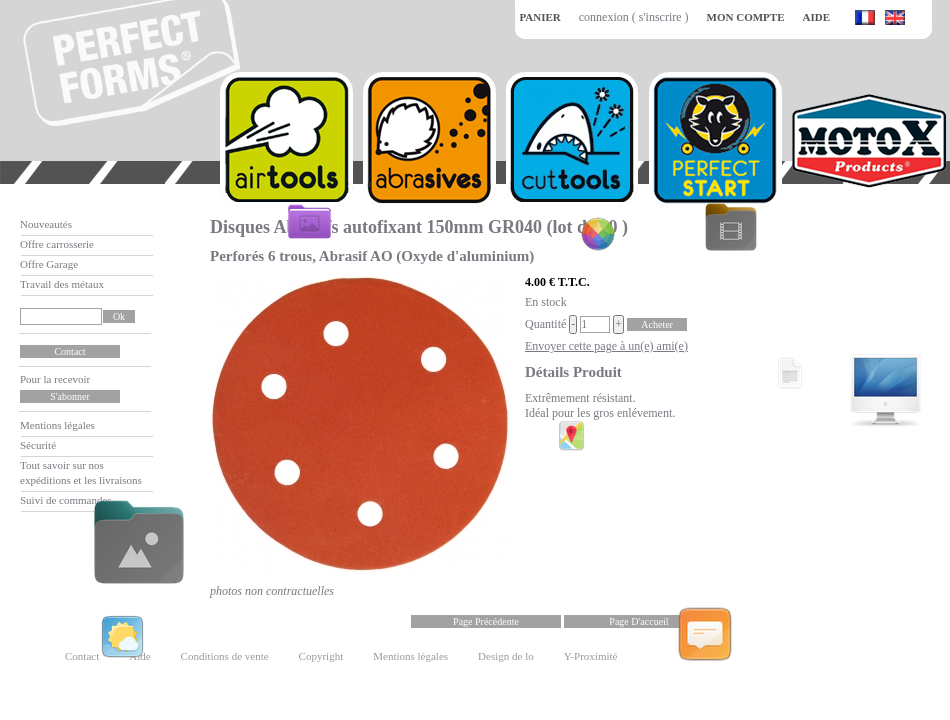 The height and width of the screenshot is (720, 950). Describe the element at coordinates (790, 373) in the screenshot. I see `a wine configuration or initialization file` at that location.